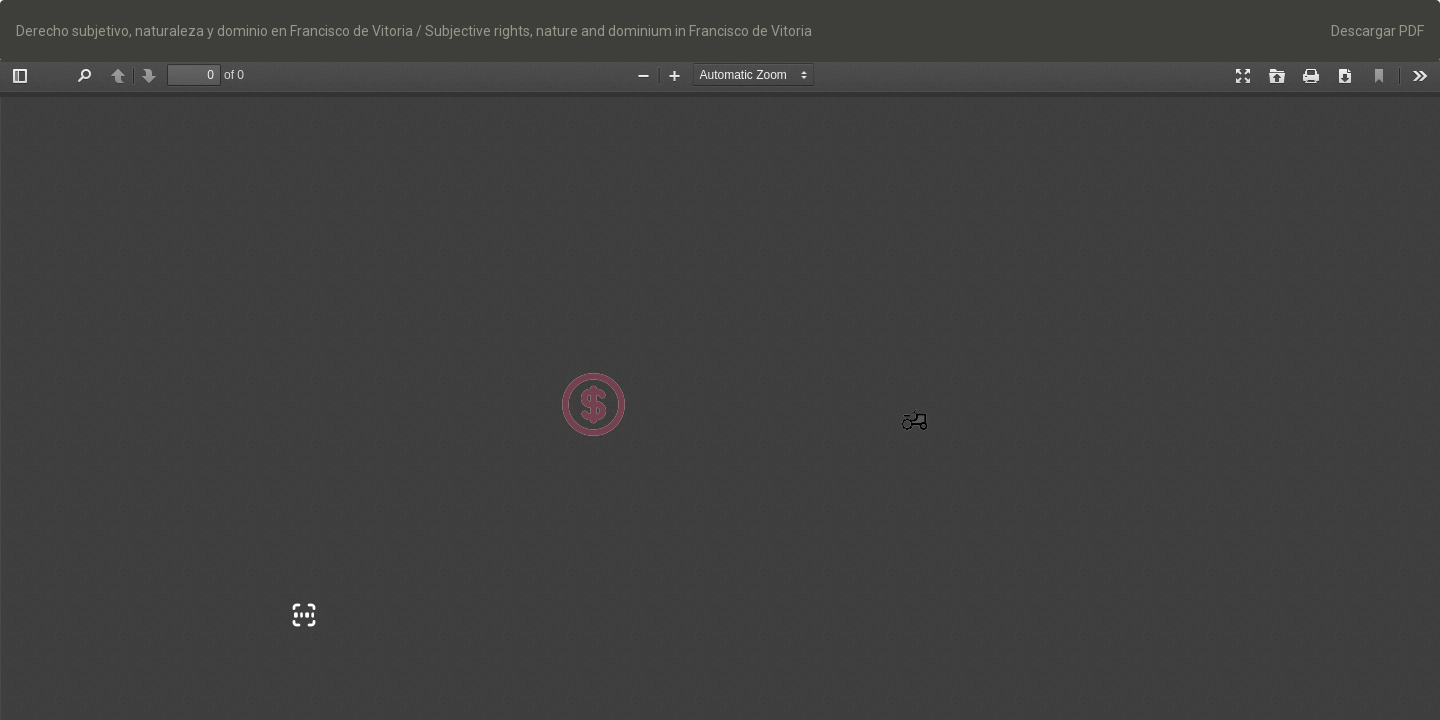  I want to click on access agricultural or farming features, so click(914, 420).